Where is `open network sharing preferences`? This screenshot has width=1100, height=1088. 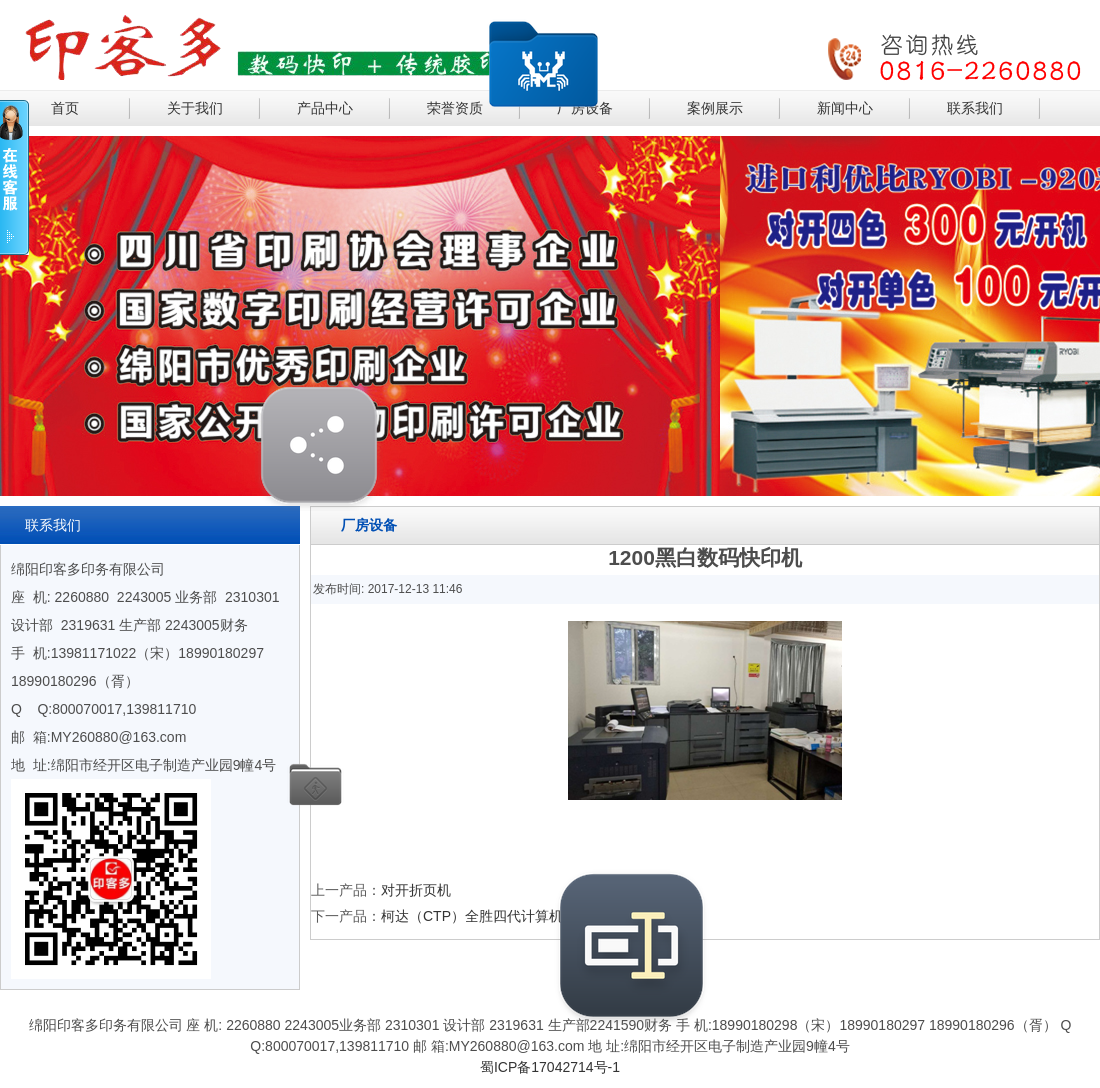
open network sharing preferences is located at coordinates (319, 447).